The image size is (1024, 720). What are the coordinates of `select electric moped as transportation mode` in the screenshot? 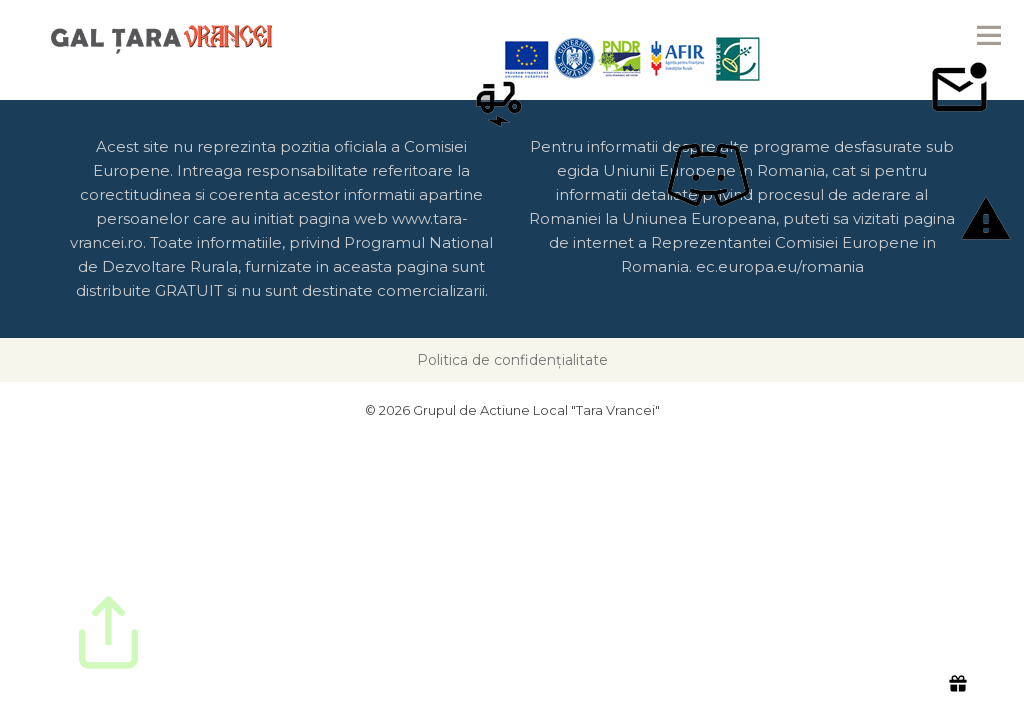 It's located at (499, 102).